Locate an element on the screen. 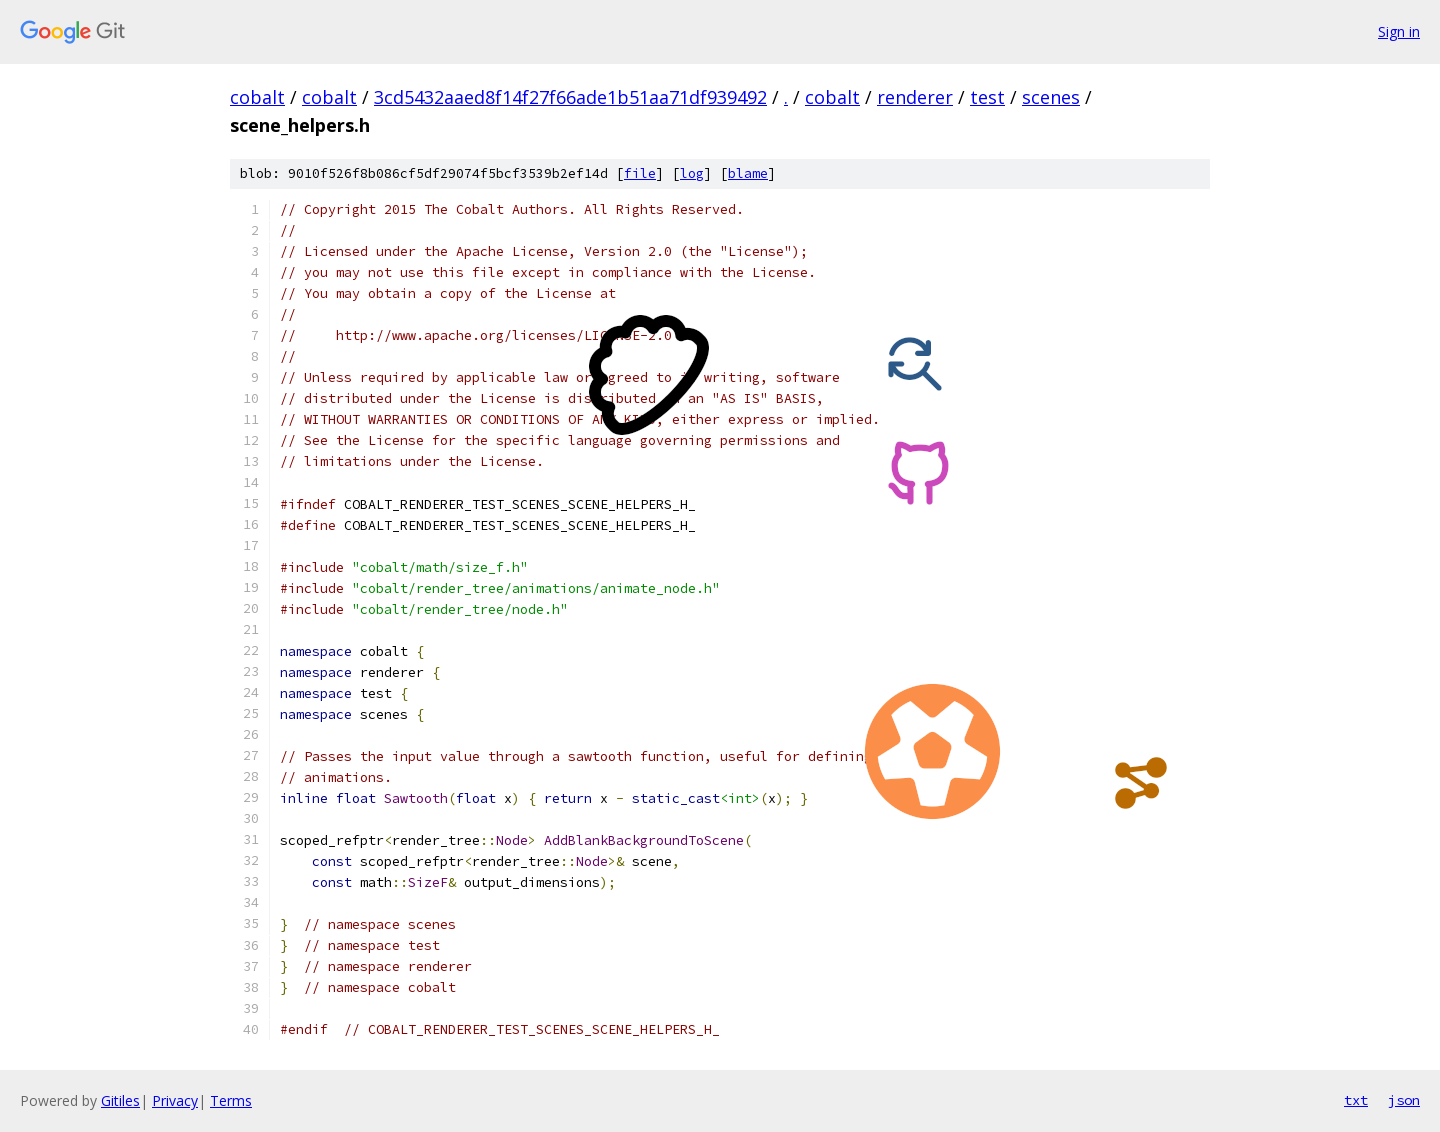 The image size is (1440, 1132). access sports or soccer-related content is located at coordinates (932, 751).